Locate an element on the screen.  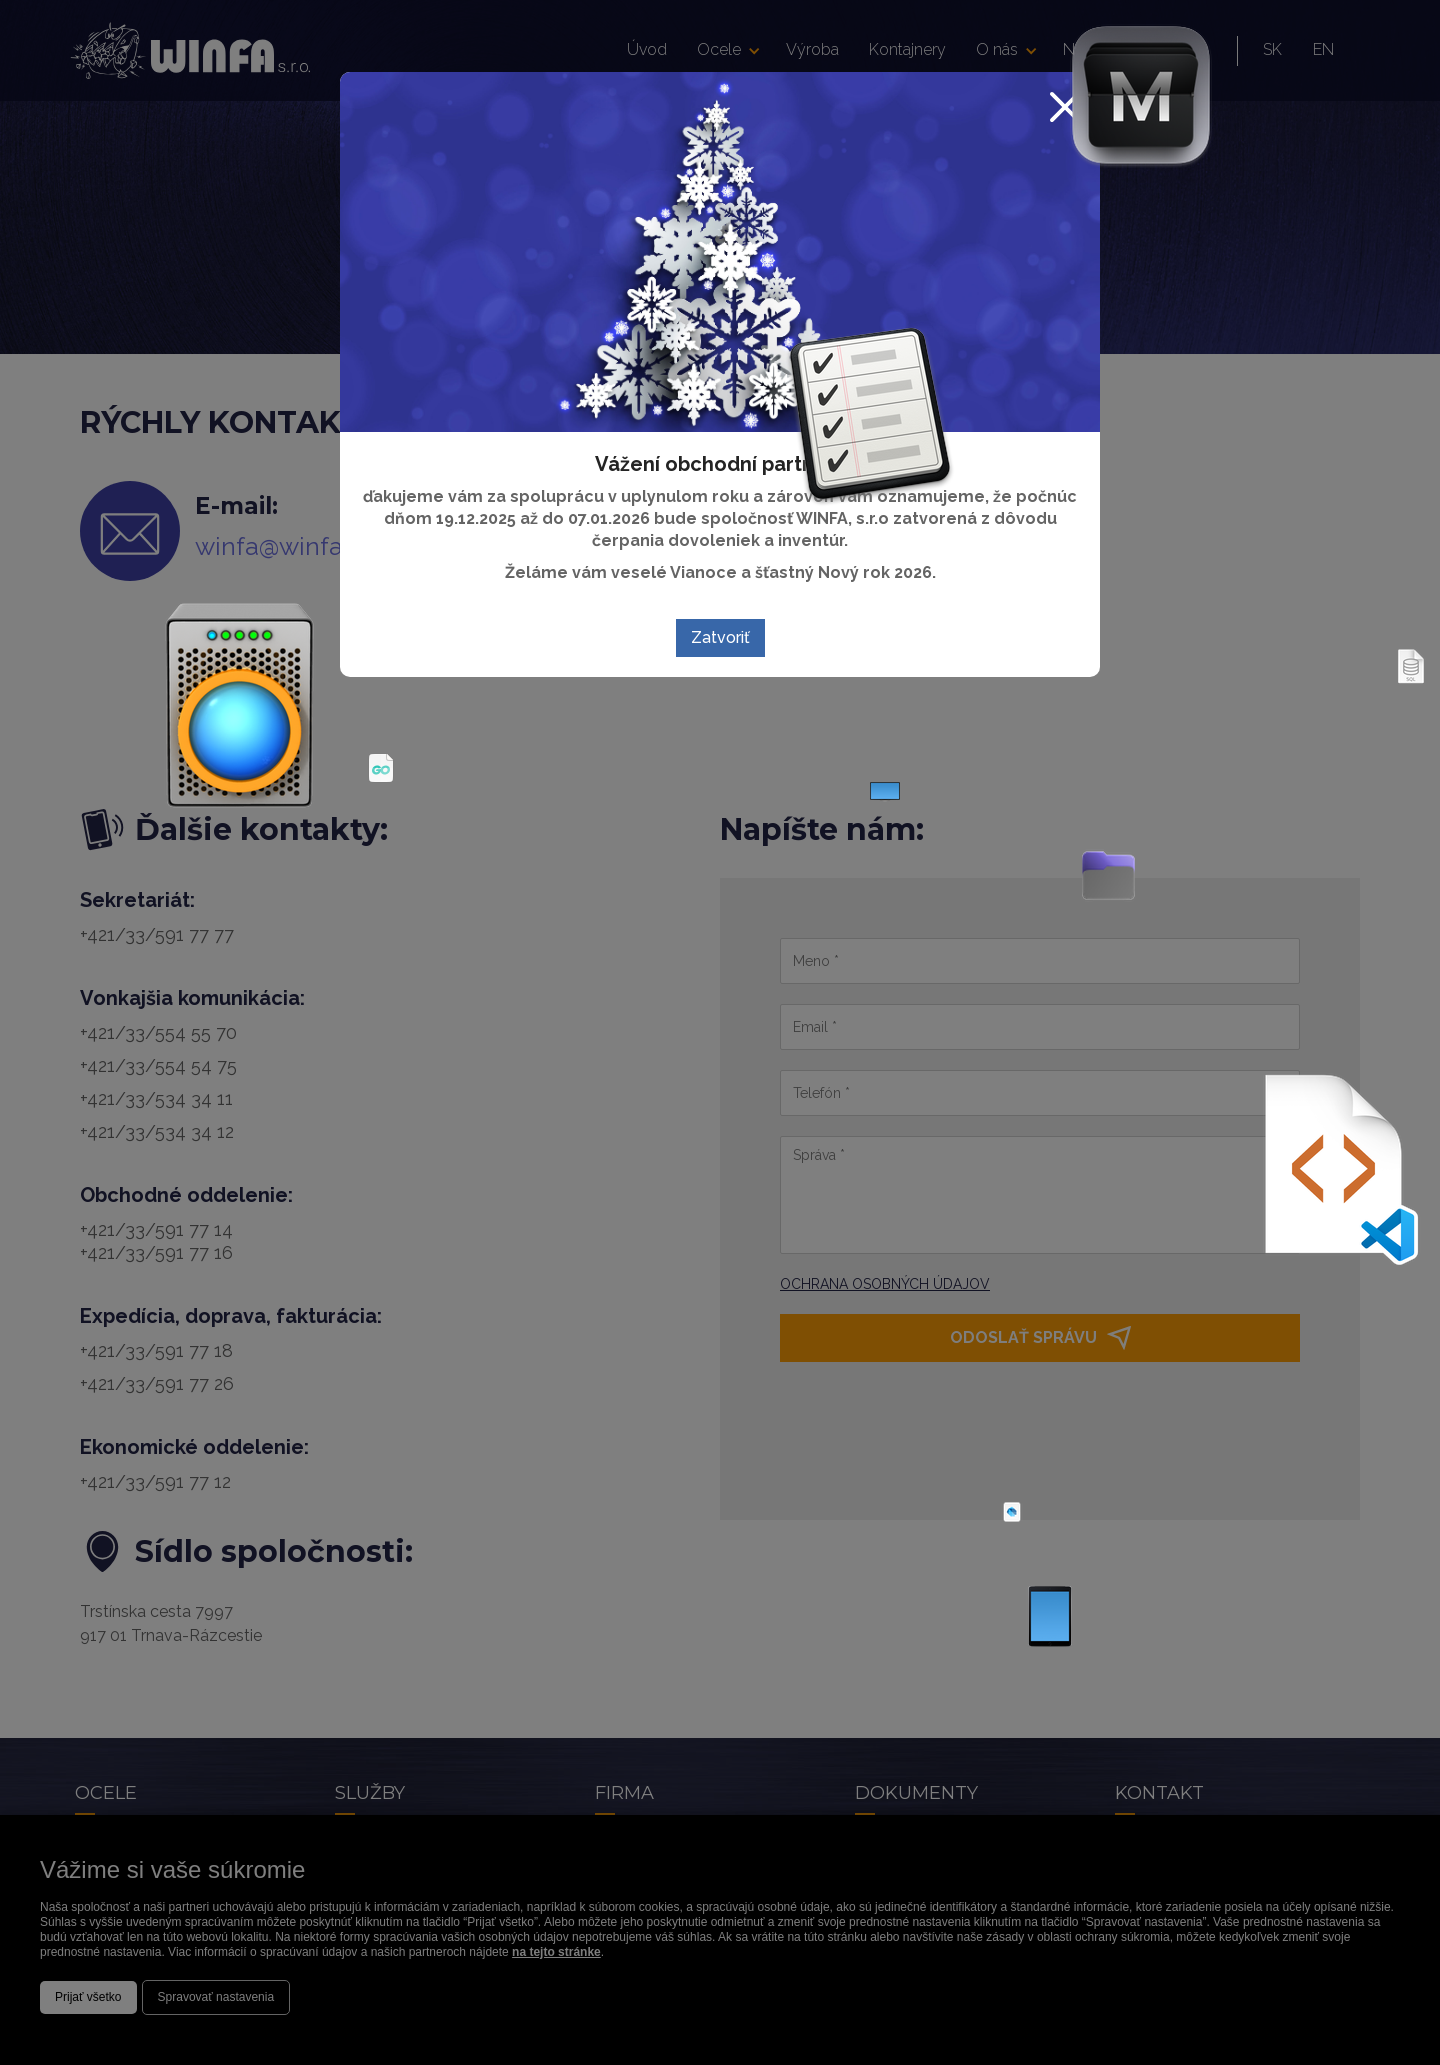
open reminders preferences is located at coordinates (872, 415).